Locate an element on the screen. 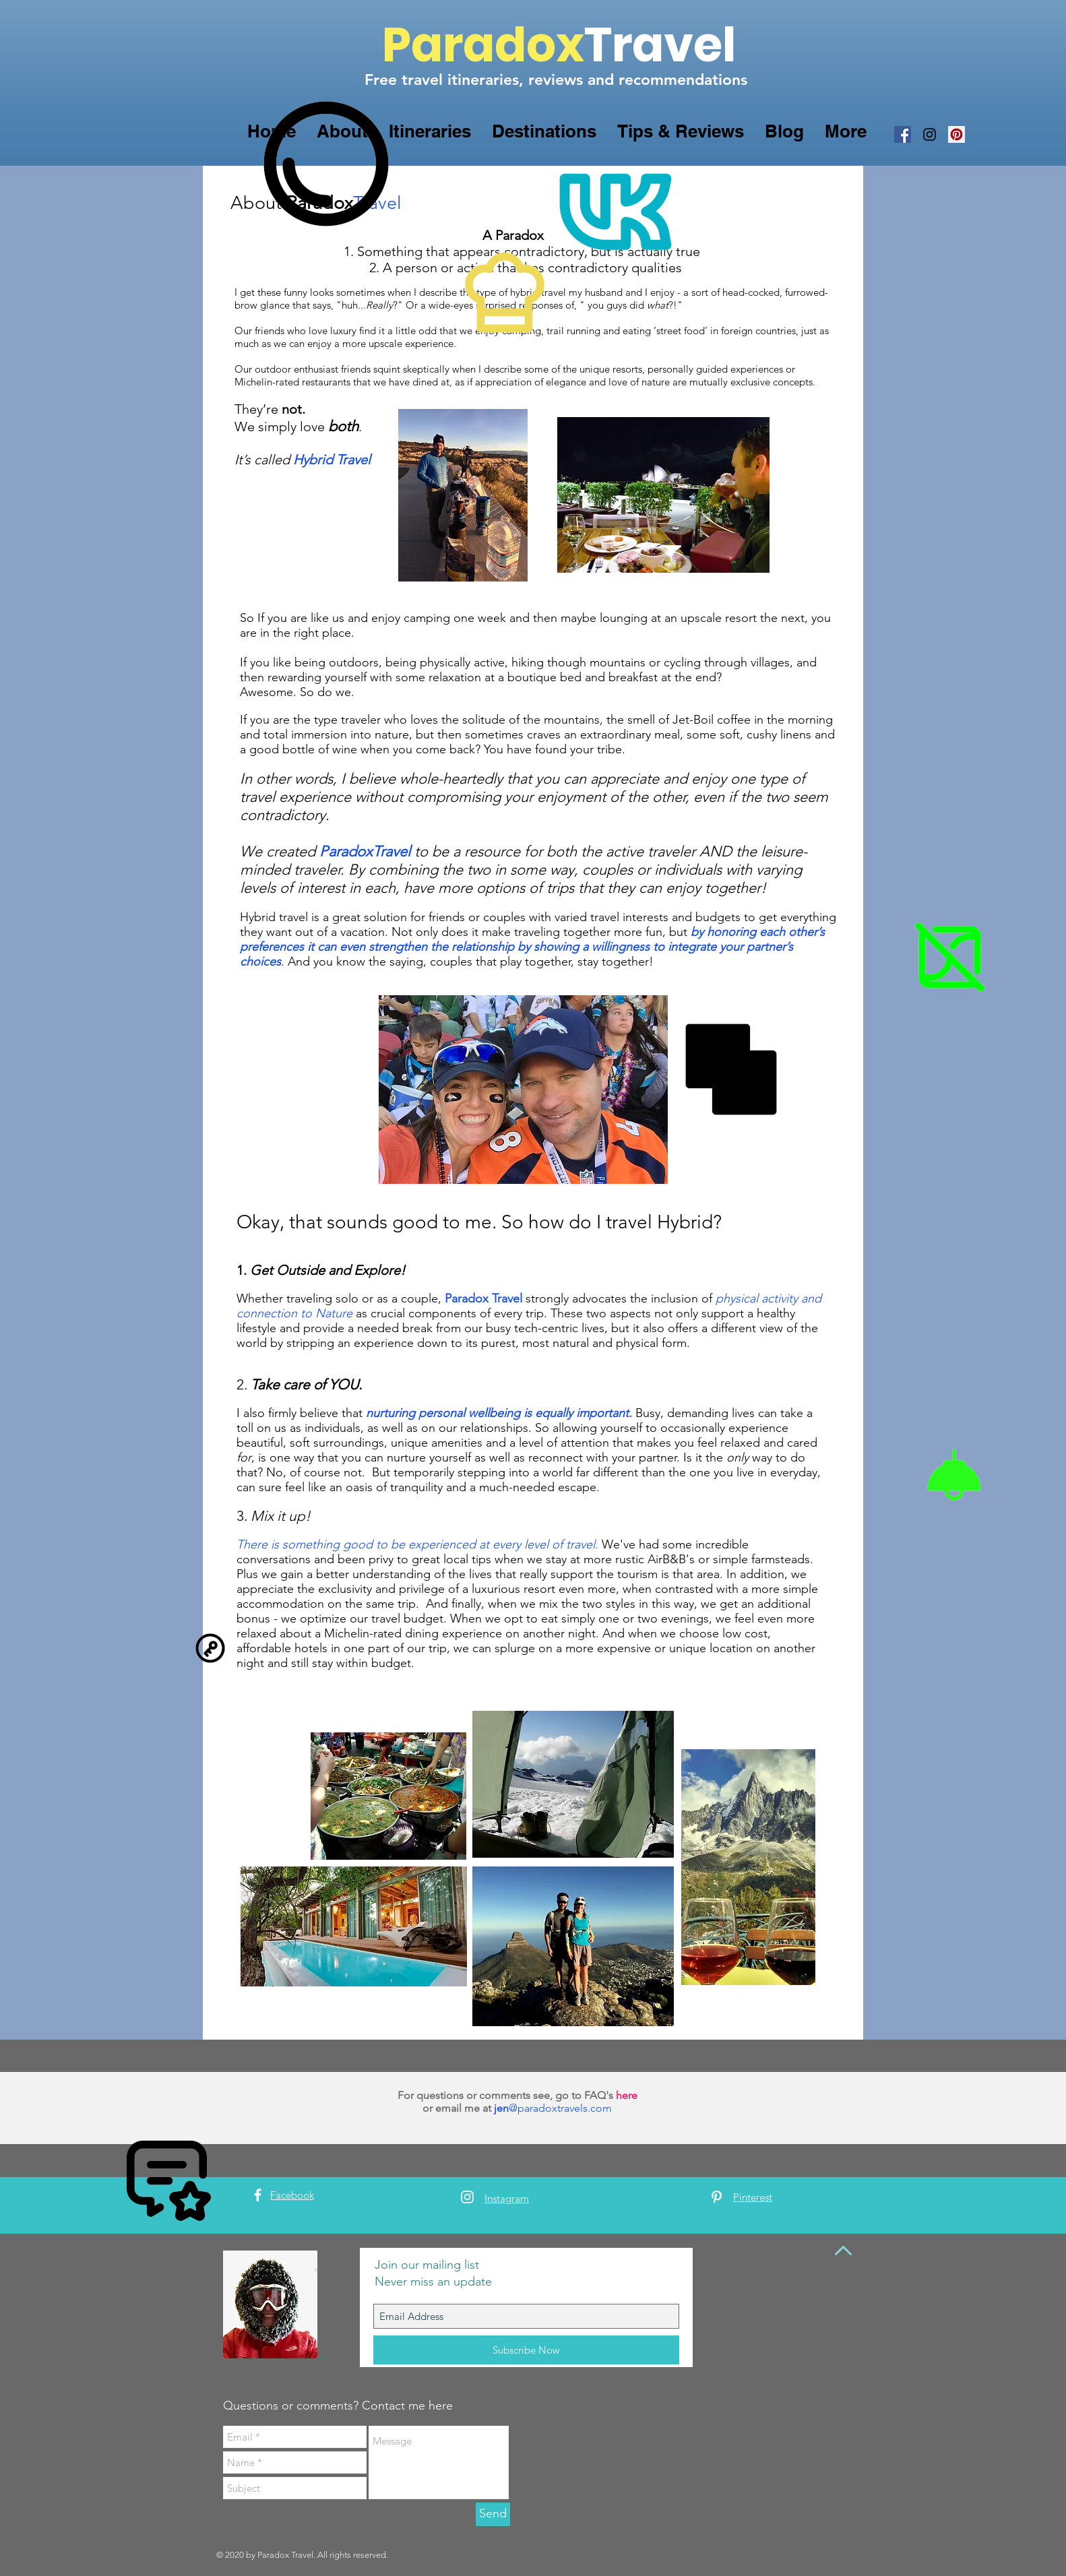  open VK social network is located at coordinates (615, 209).